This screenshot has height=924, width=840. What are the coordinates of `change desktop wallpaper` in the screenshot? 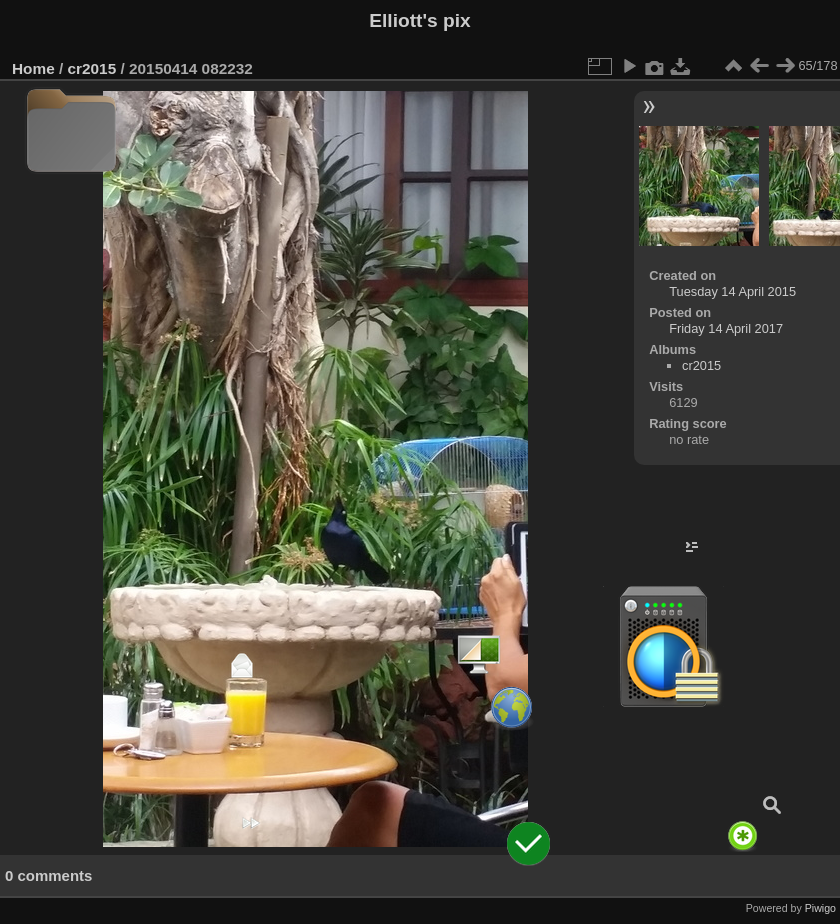 It's located at (479, 654).